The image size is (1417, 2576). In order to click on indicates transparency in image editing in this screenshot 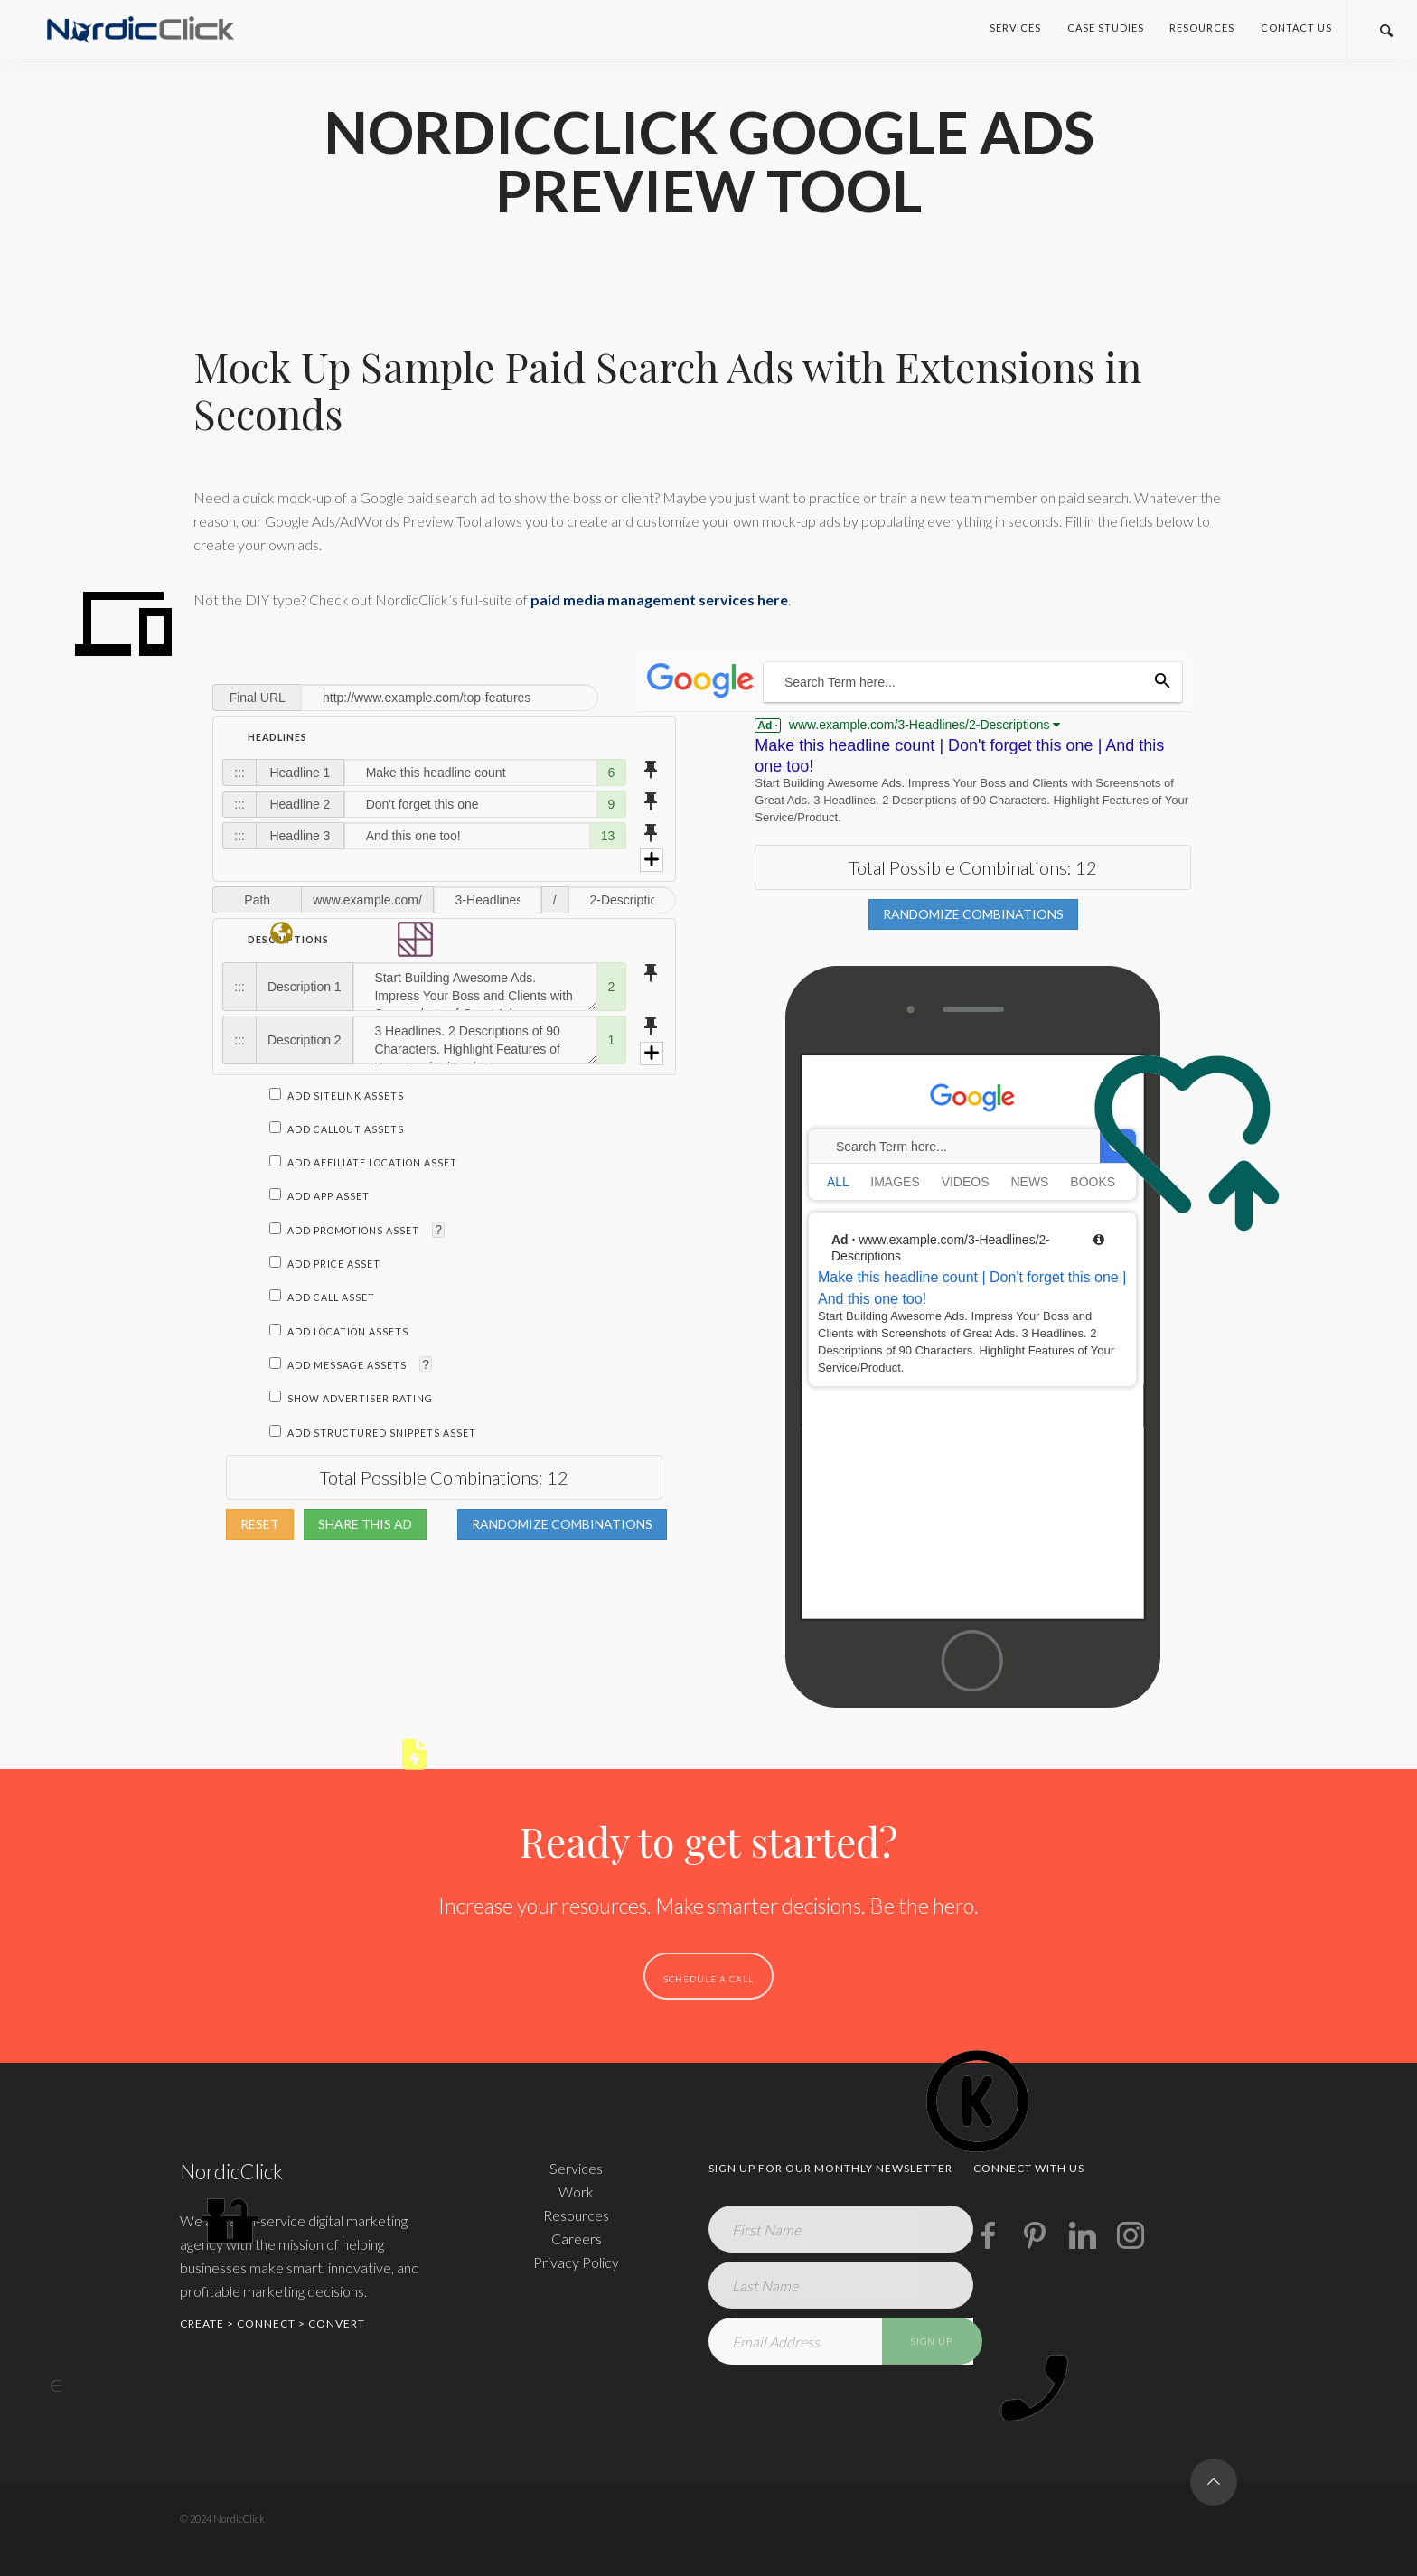, I will do `click(415, 939)`.